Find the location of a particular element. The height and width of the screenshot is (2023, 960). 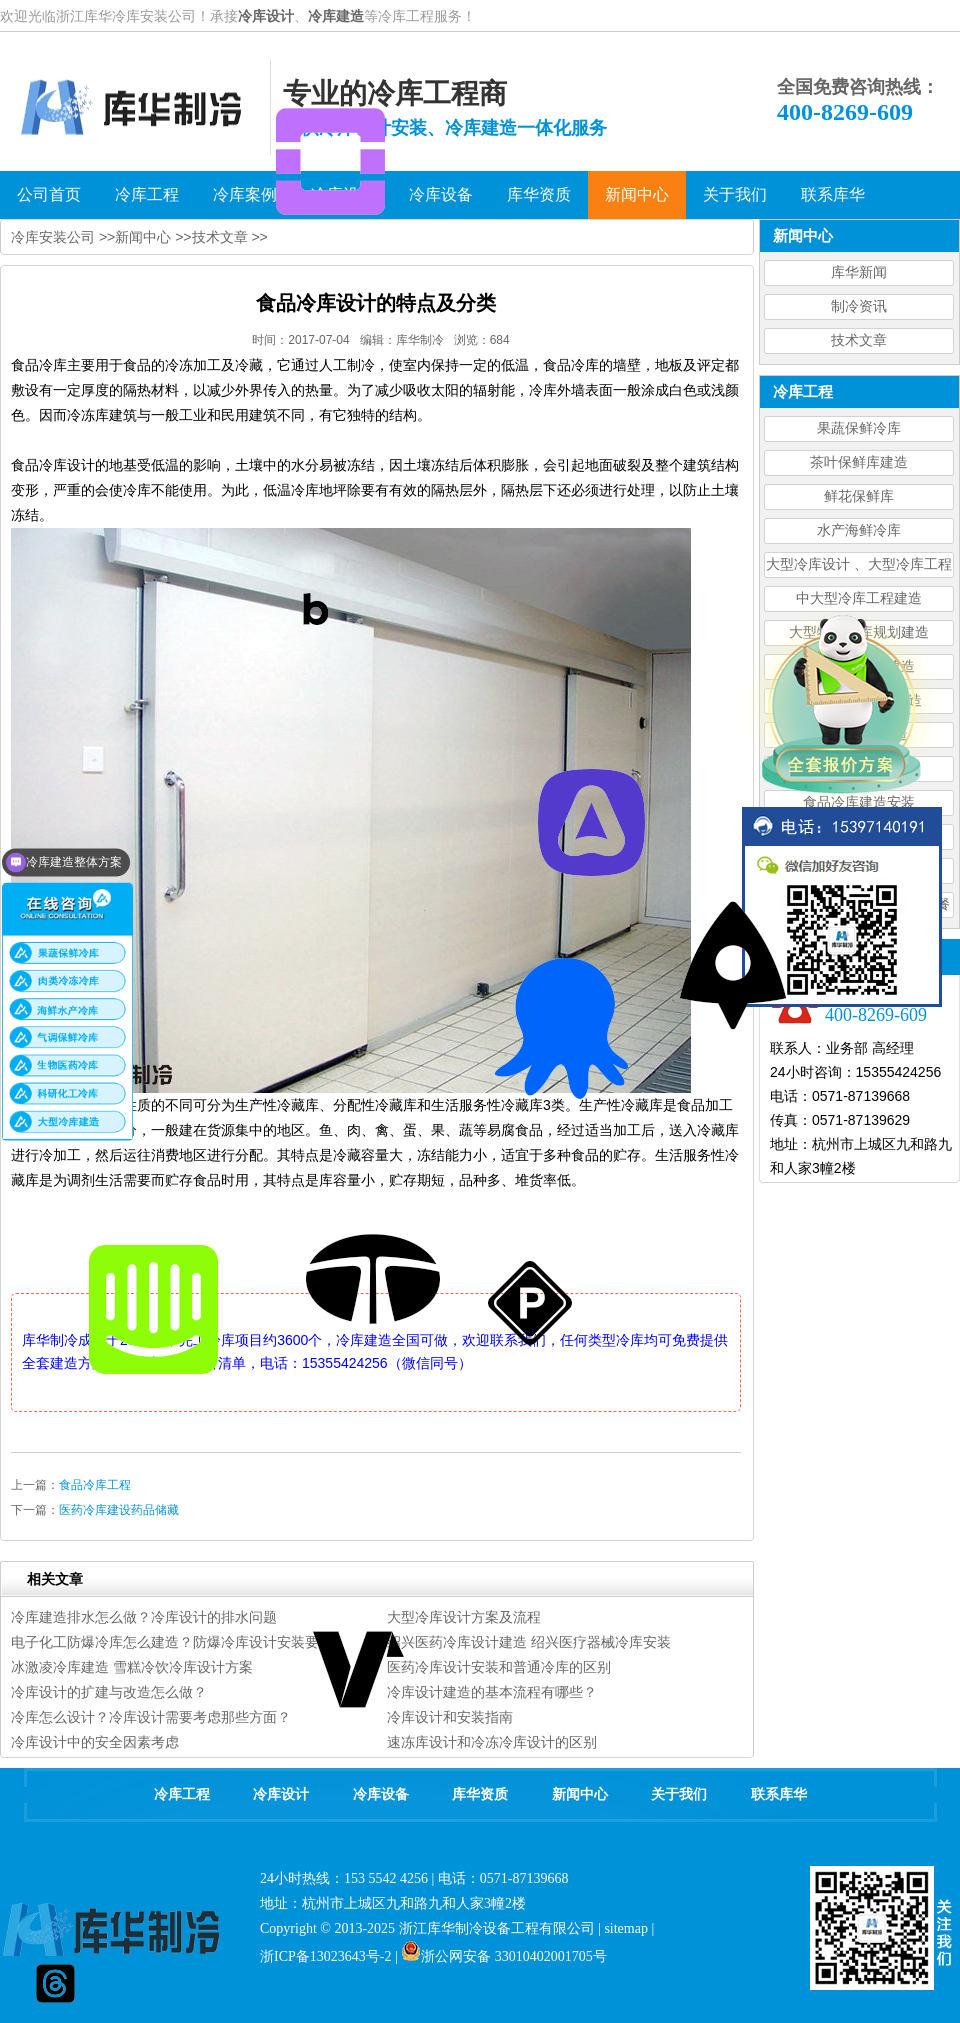

bricks website builder logo is located at coordinates (316, 609).